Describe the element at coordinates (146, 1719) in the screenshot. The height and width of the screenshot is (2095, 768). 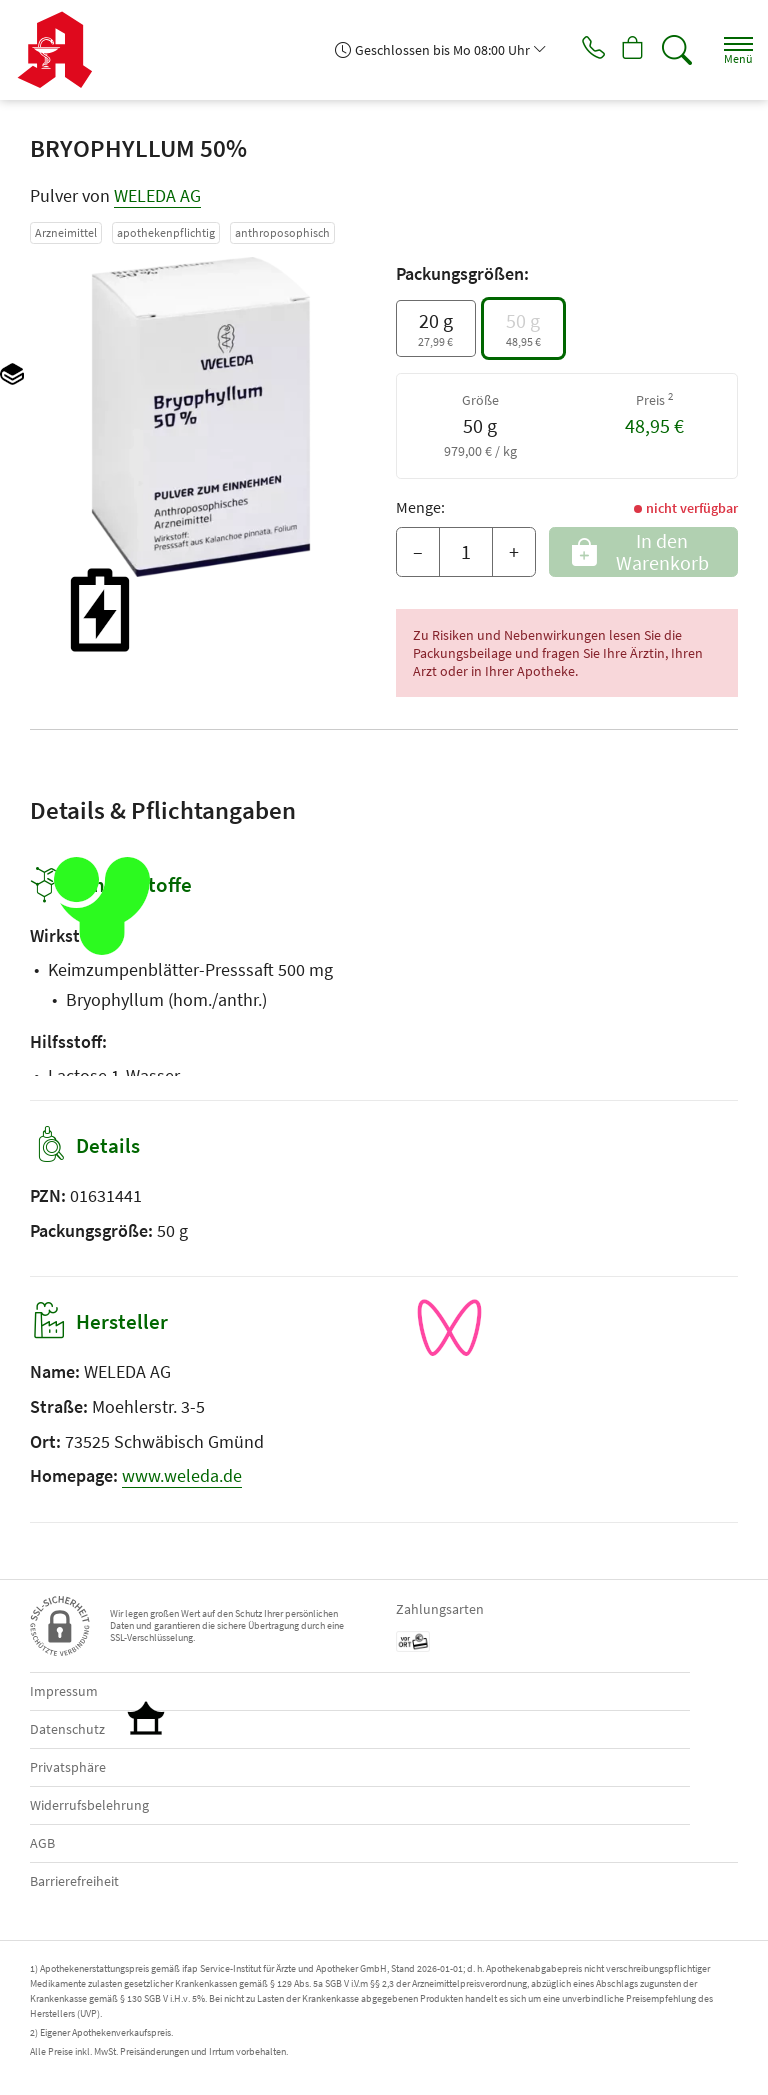
I see `access historical or cultural landmarks` at that location.